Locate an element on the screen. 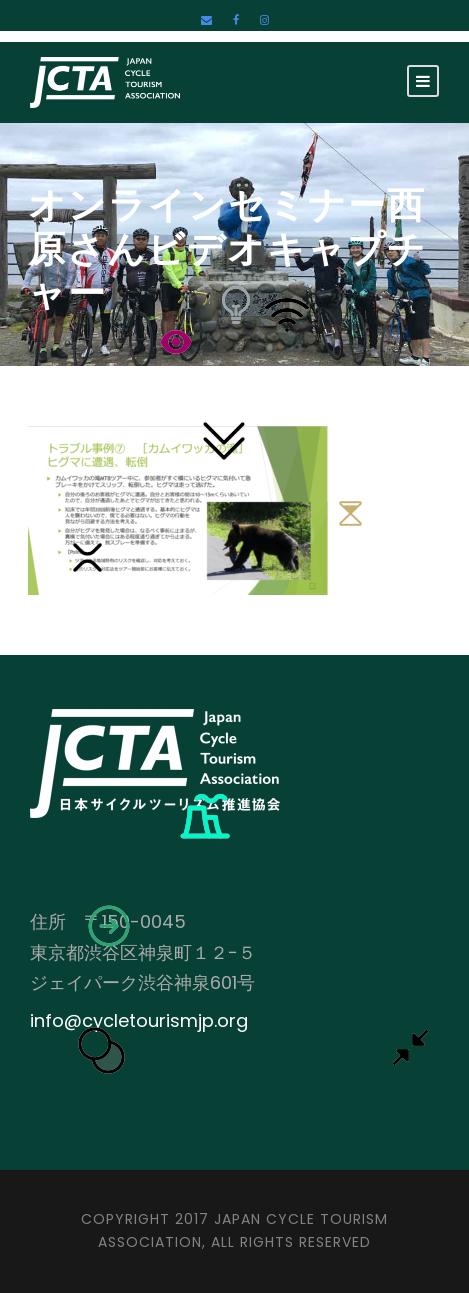 This screenshot has width=469, height=1293. indicates high time remaining is located at coordinates (350, 513).